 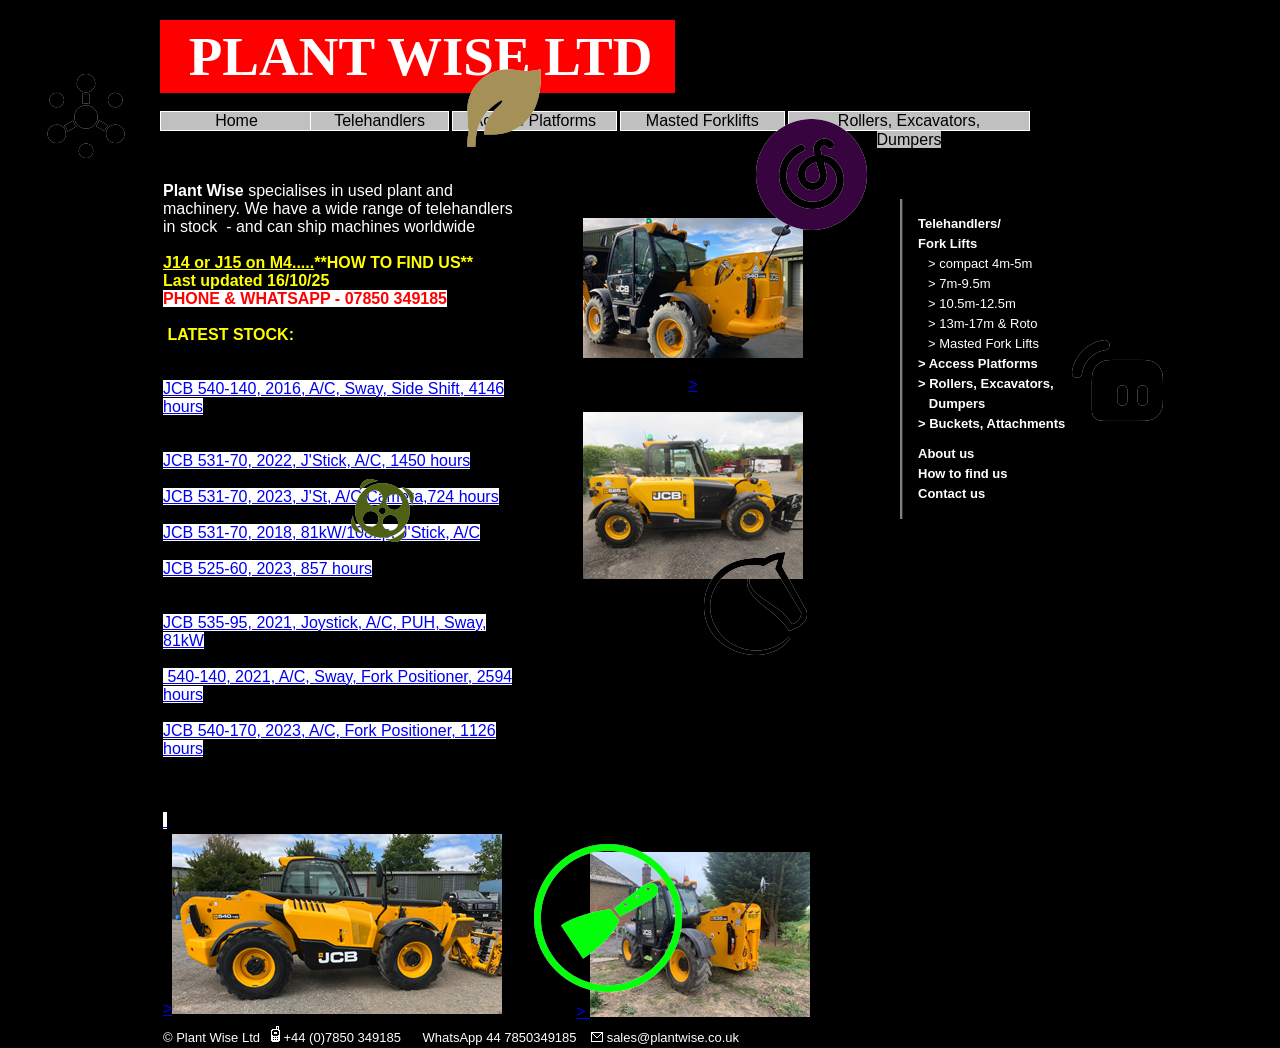 I want to click on open the lichess chess platform, so click(x=755, y=603).